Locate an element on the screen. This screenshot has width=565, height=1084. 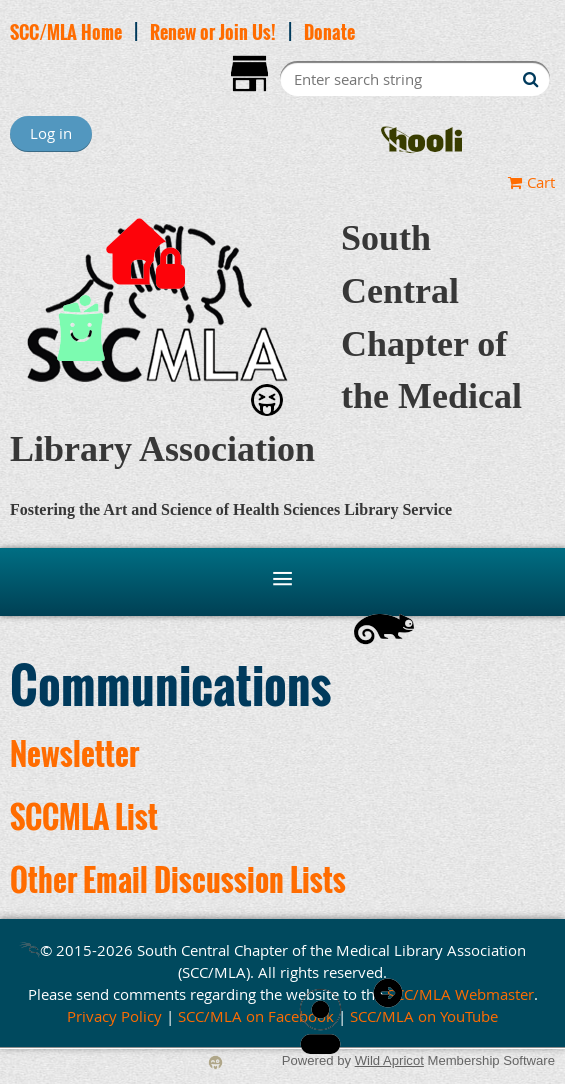
hooli company logo is located at coordinates (421, 139).